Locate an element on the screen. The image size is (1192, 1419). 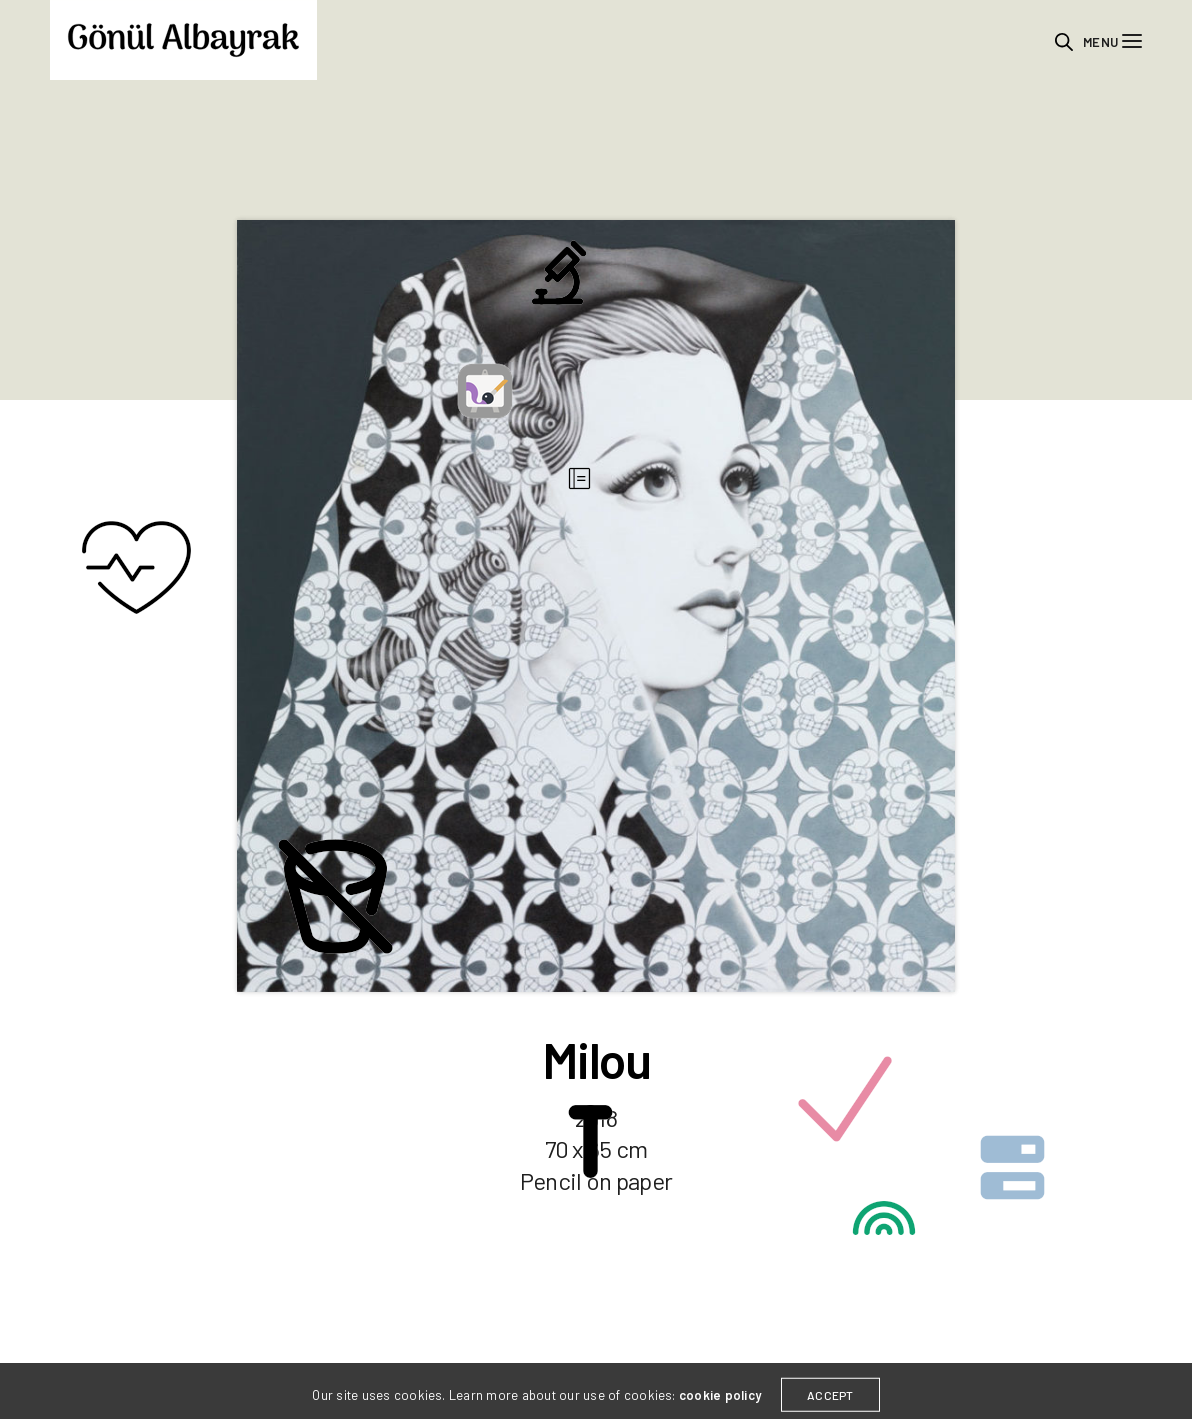
confirm or complete an action is located at coordinates (845, 1099).